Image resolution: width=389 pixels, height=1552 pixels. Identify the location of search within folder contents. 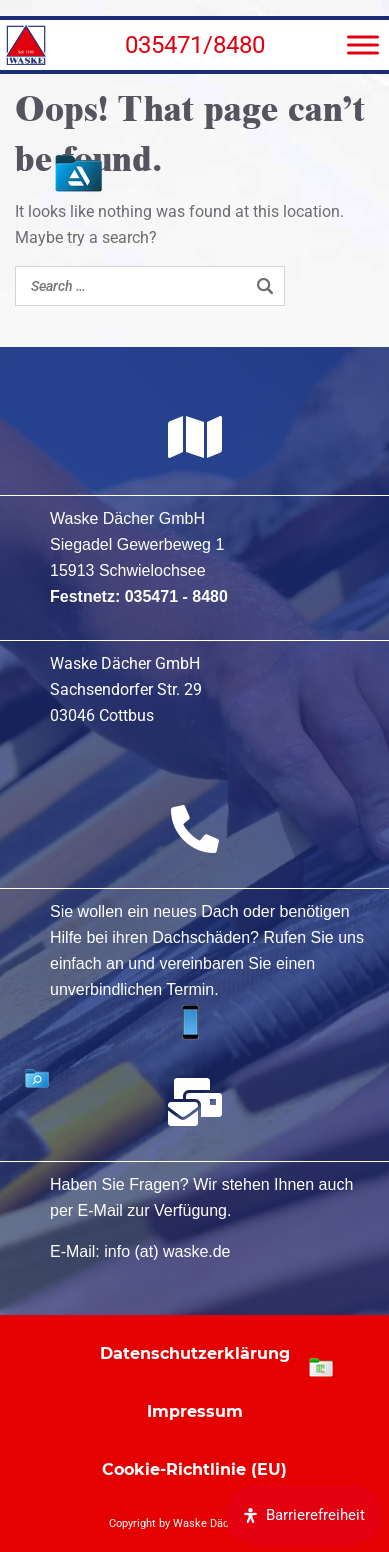
(37, 1079).